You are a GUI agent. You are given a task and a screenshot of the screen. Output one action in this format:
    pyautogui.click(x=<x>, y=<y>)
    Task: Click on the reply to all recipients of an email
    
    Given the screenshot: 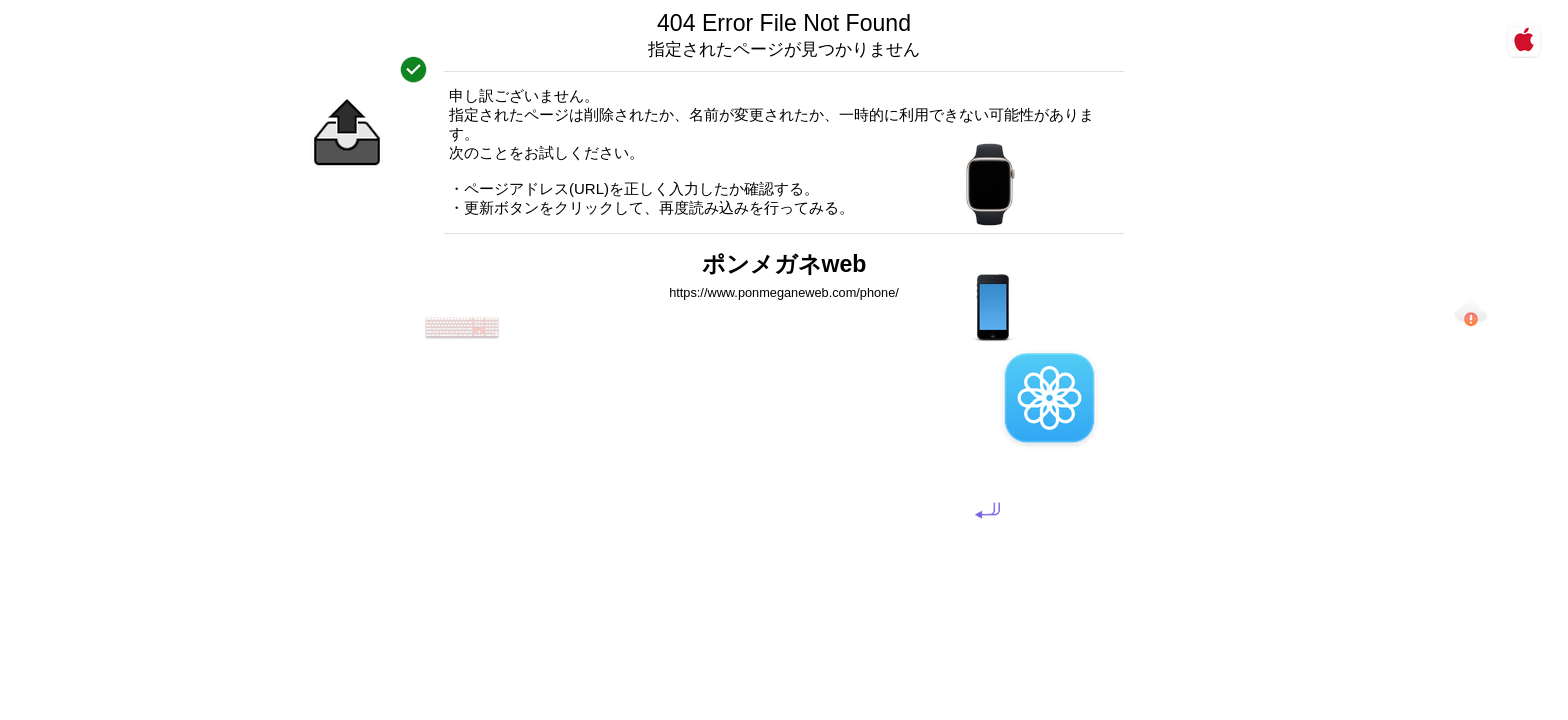 What is the action you would take?
    pyautogui.click(x=987, y=509)
    